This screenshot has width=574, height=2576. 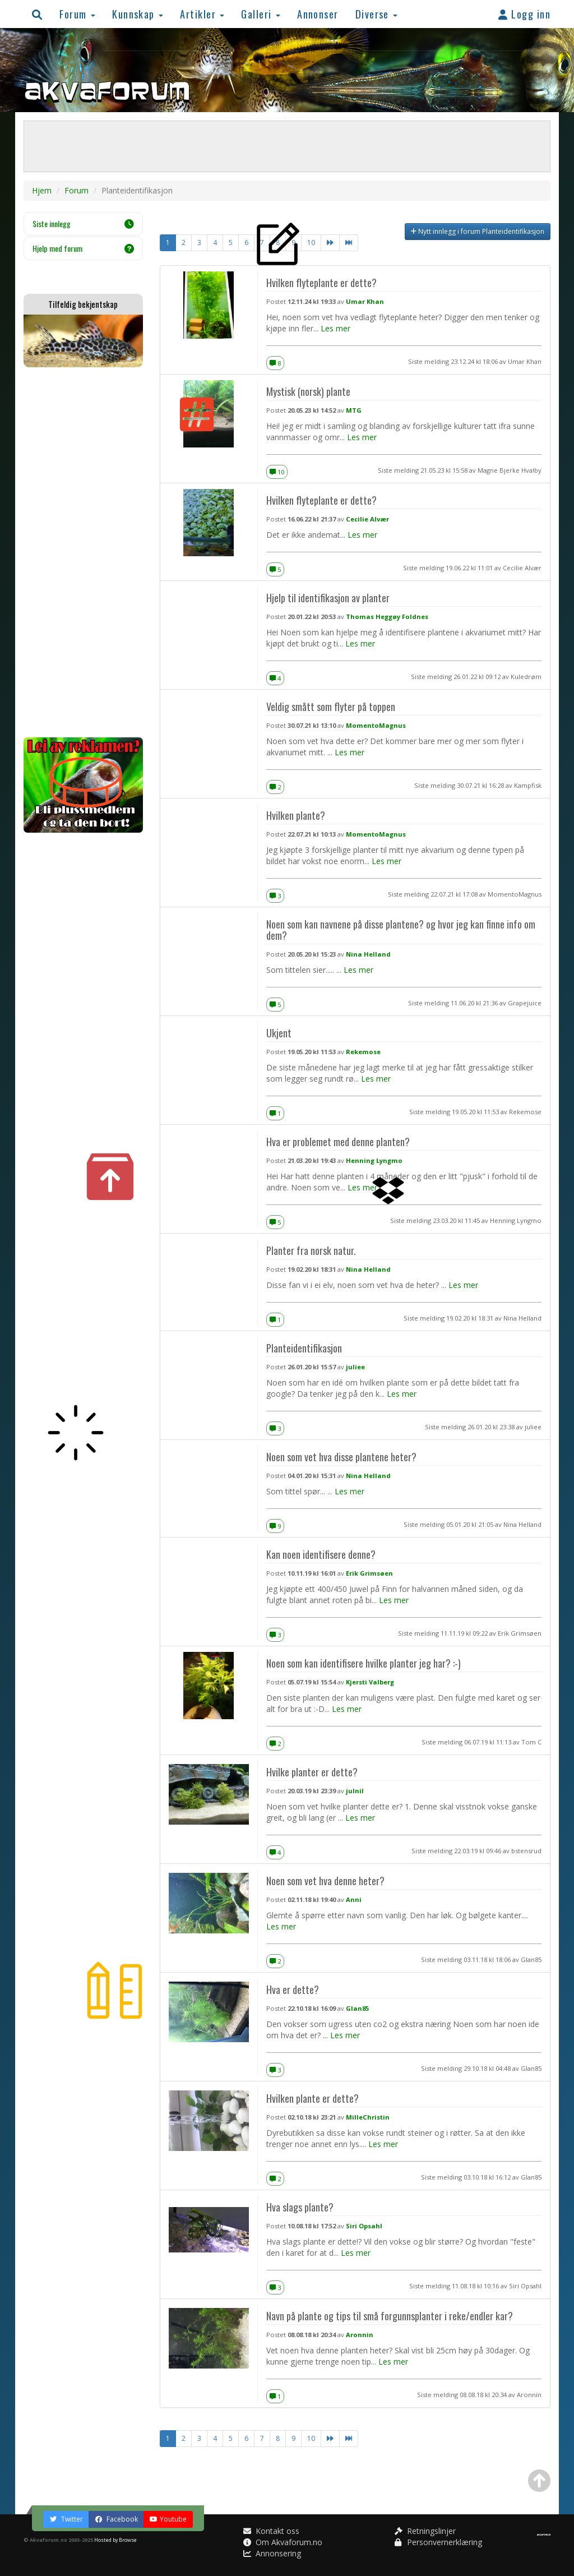 I want to click on view or browse hashtags, so click(x=197, y=414).